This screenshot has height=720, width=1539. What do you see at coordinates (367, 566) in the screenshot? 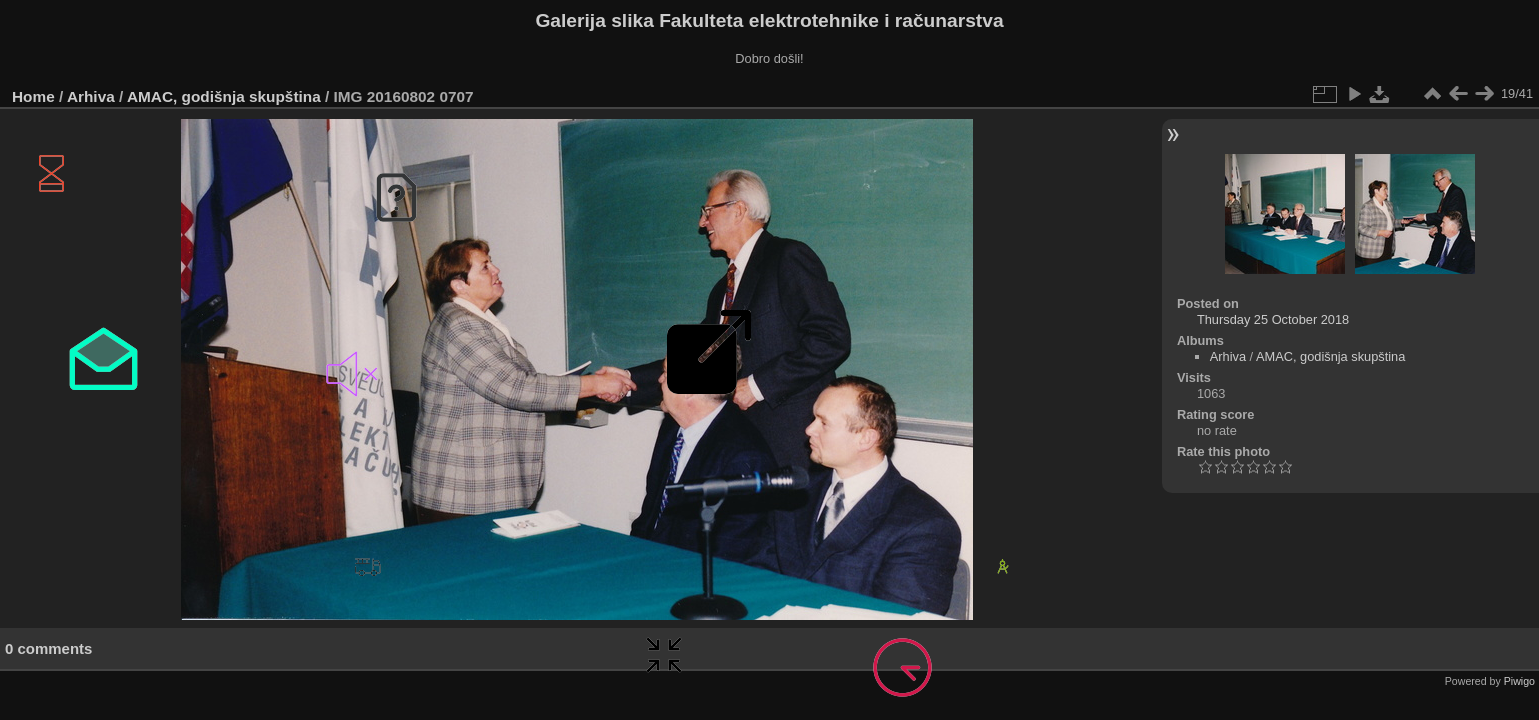
I see `indicates emergency services or fire department` at bounding box center [367, 566].